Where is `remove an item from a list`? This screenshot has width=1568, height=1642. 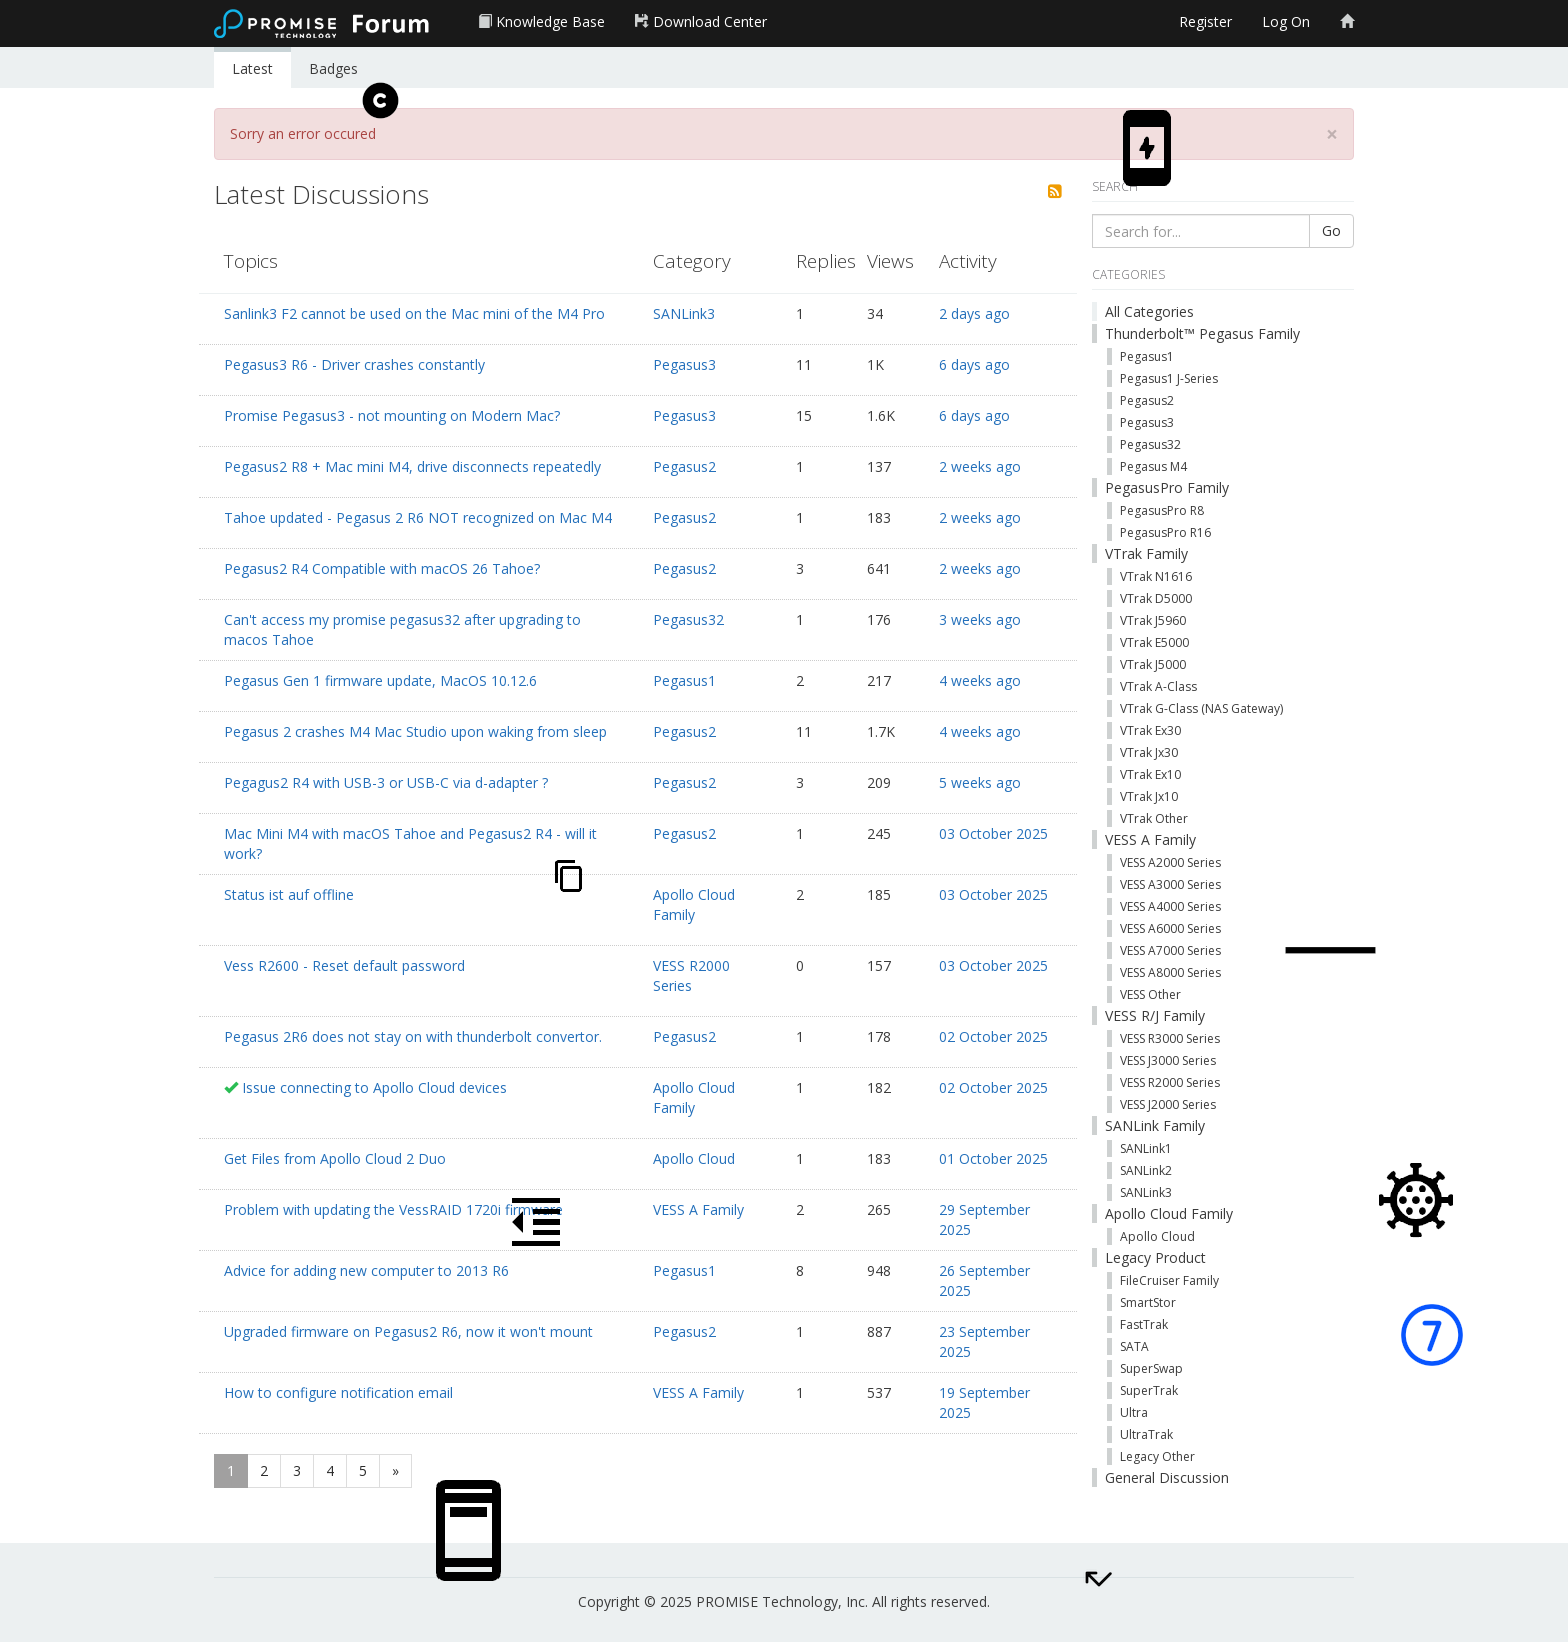
remove an item from a list is located at coordinates (1330, 953).